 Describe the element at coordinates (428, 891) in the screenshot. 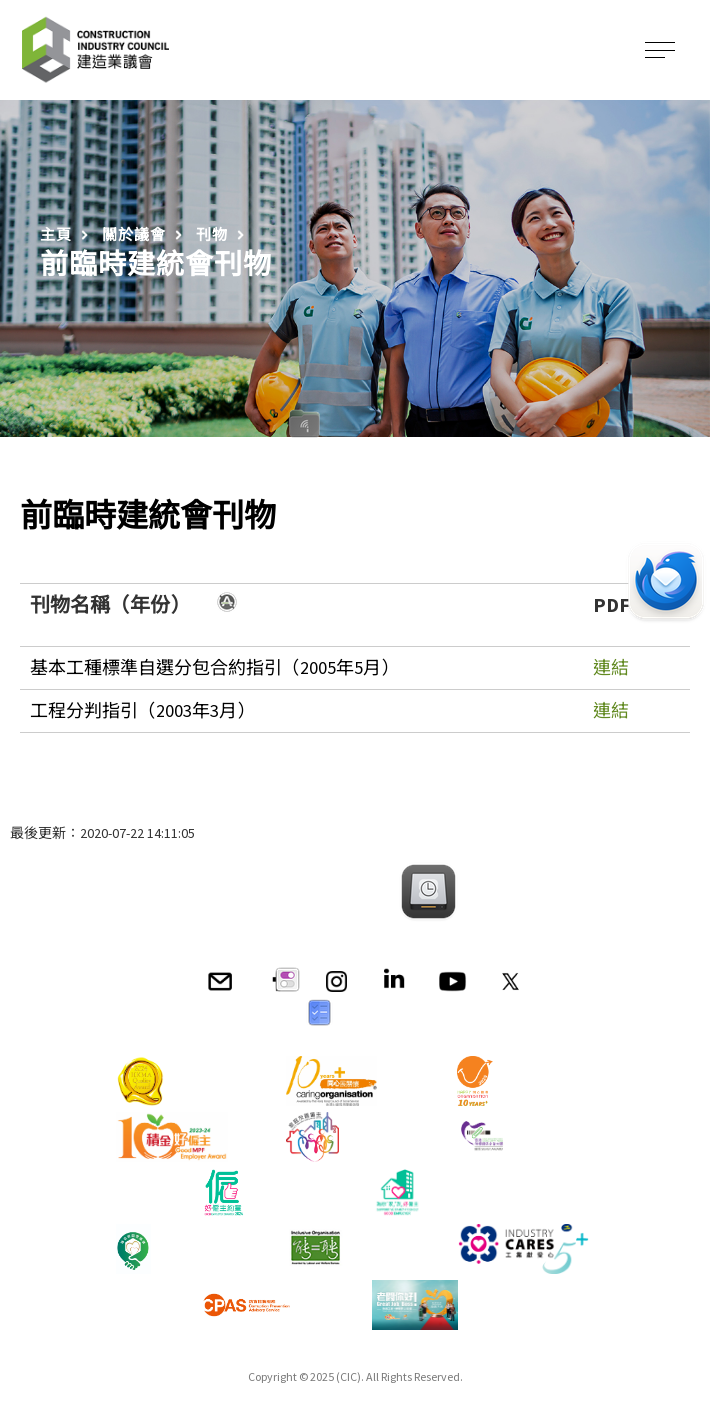

I see `open system backup preferences` at that location.